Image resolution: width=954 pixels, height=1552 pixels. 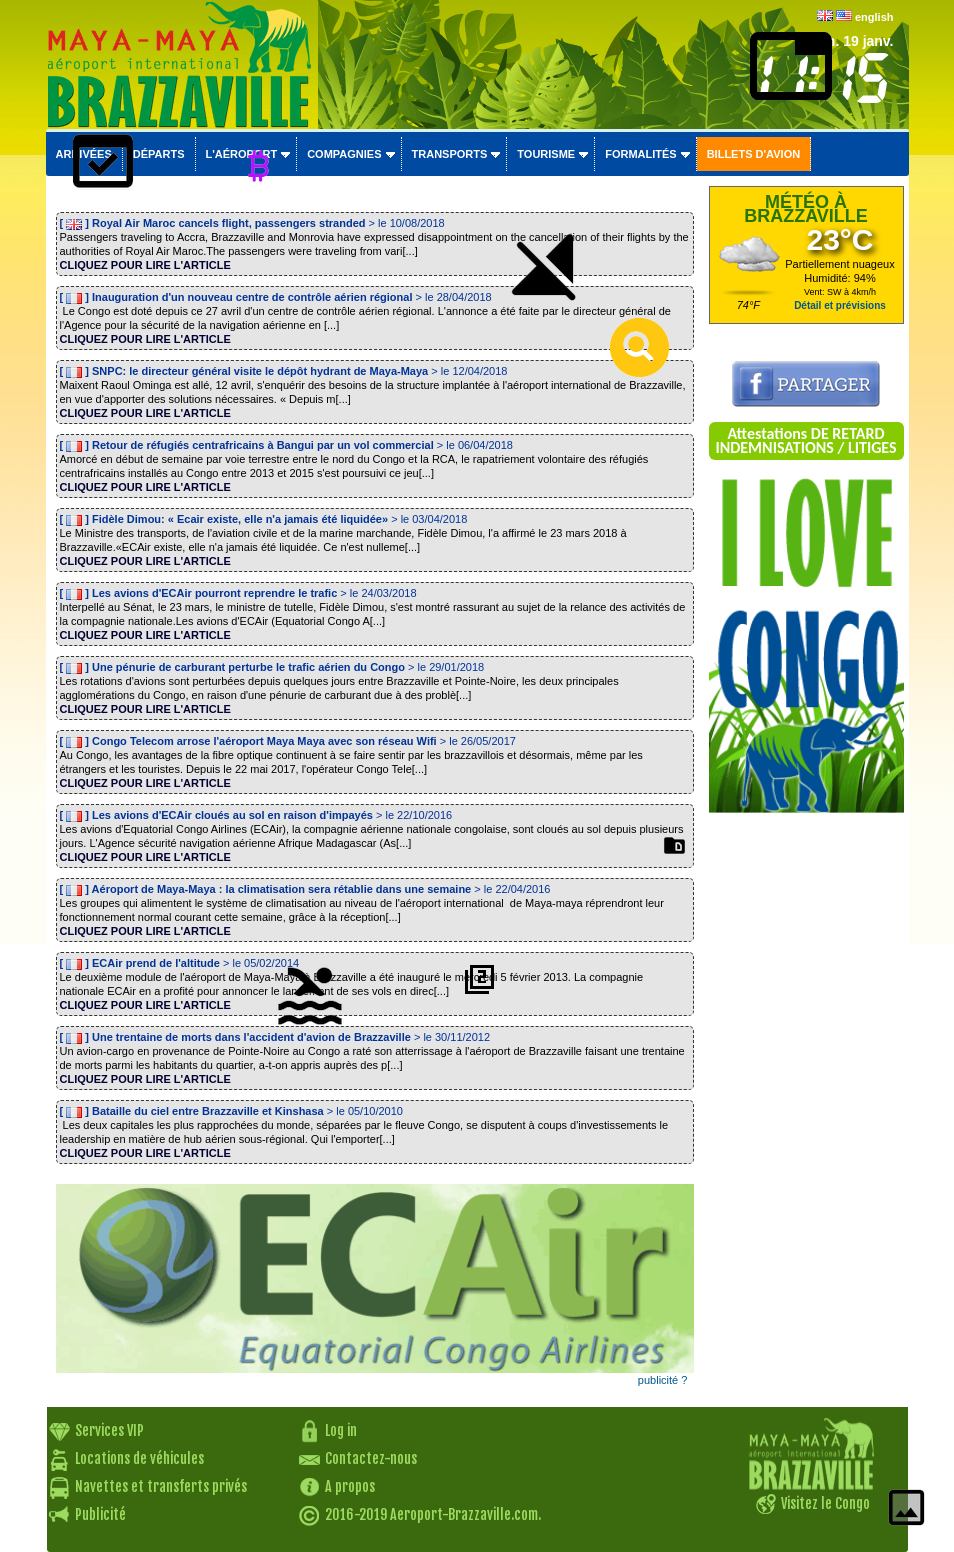 I want to click on indicates a verified domain or website, so click(x=103, y=161).